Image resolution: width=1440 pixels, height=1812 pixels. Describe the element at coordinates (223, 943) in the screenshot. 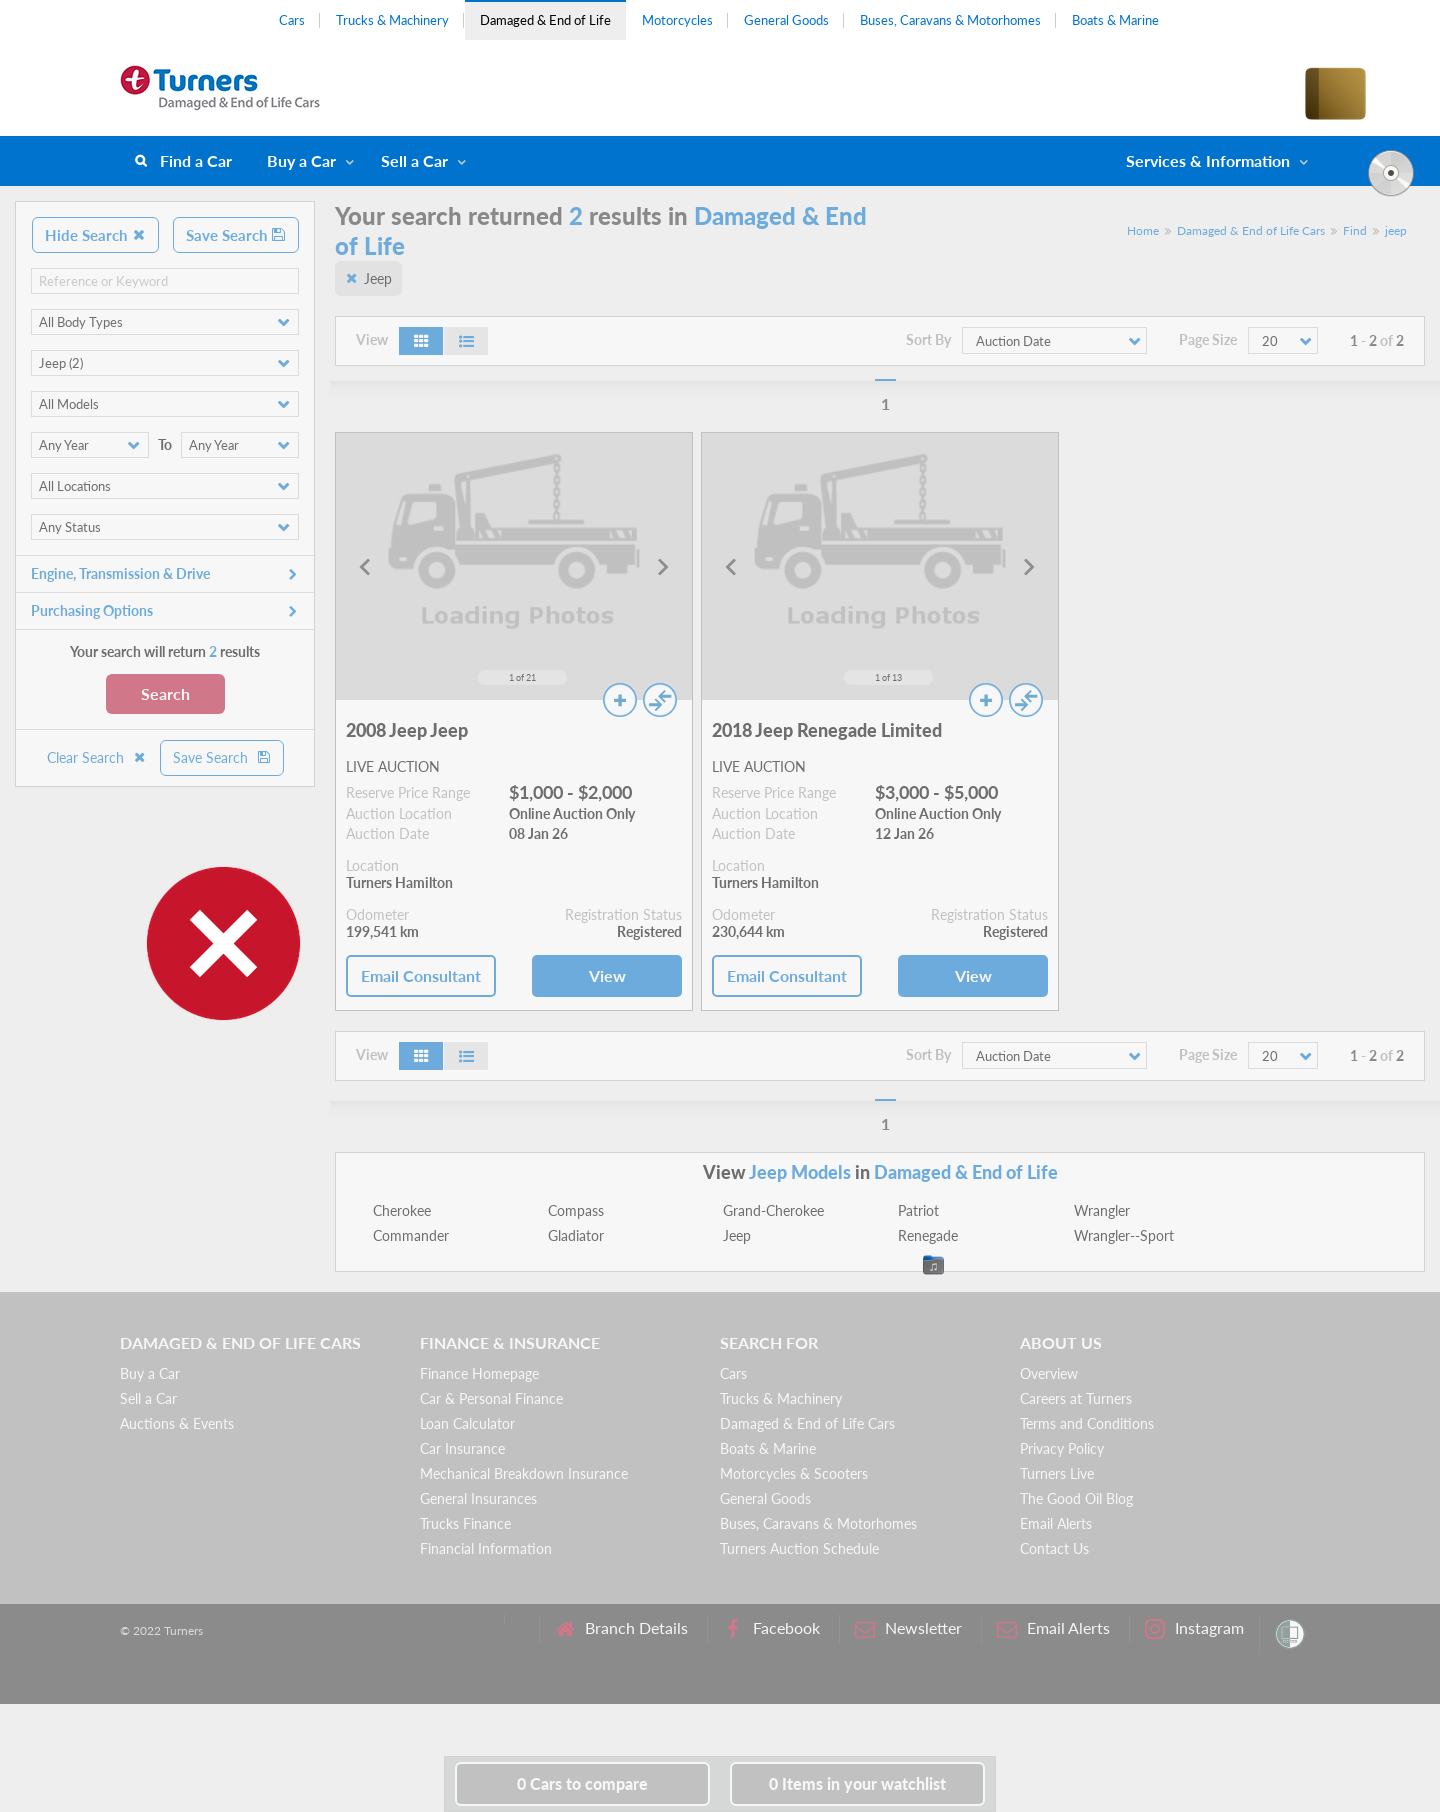

I see `cancel or close the current action` at that location.